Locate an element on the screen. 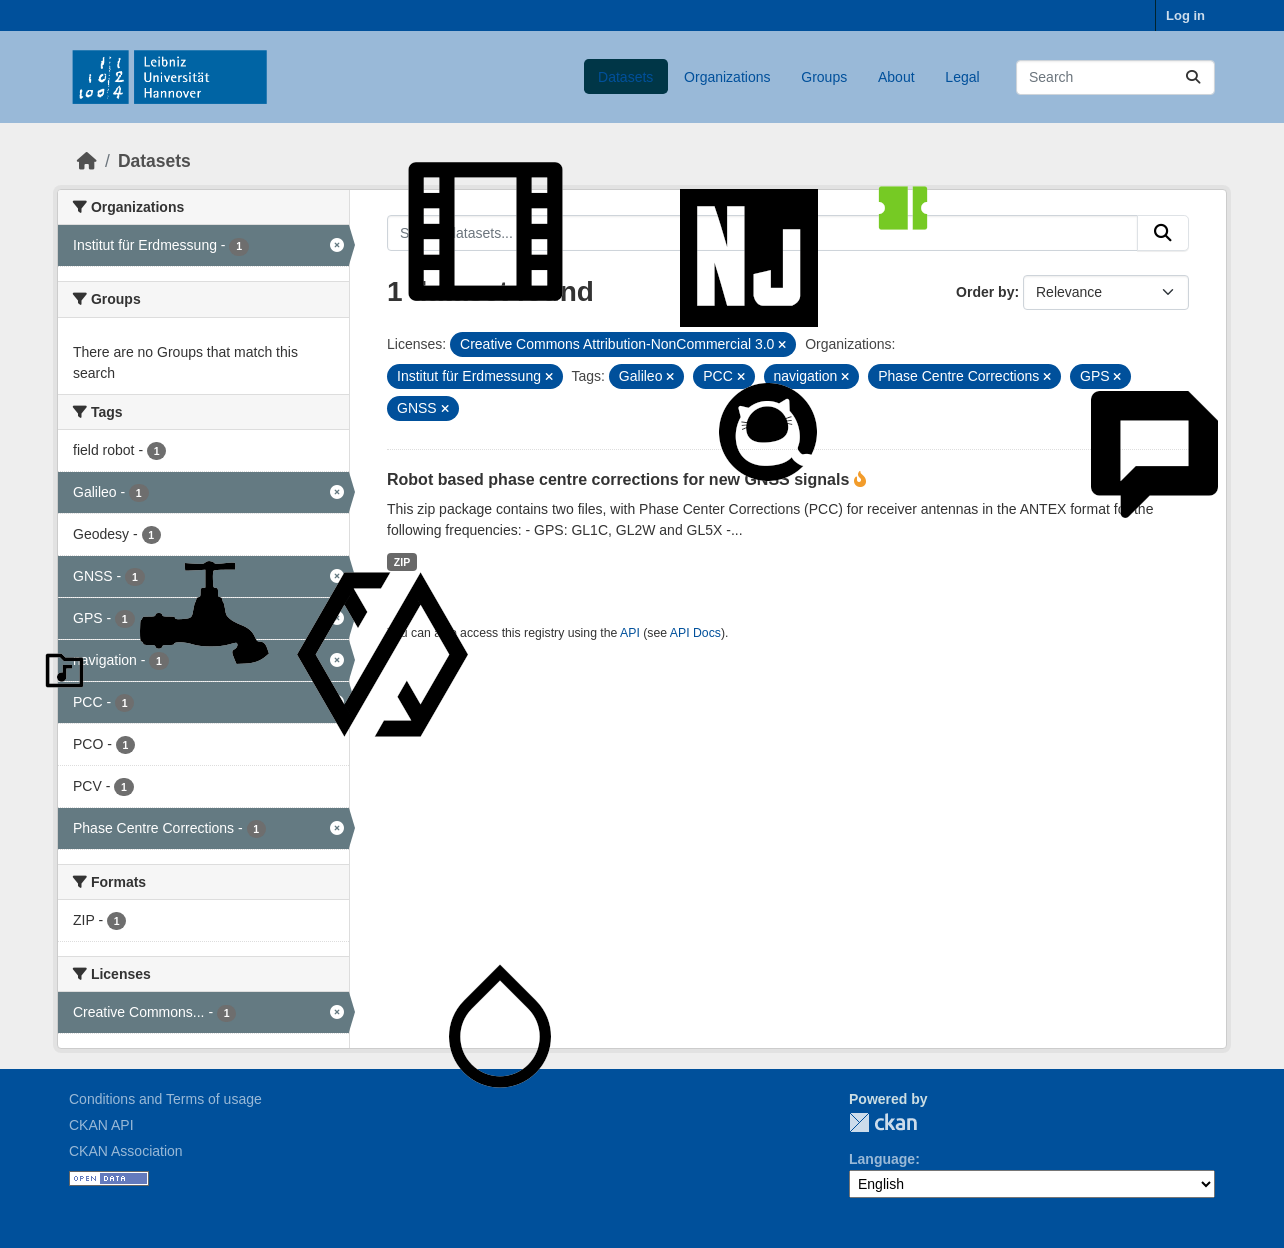 This screenshot has width=1284, height=1248. access video or film content is located at coordinates (485, 231).